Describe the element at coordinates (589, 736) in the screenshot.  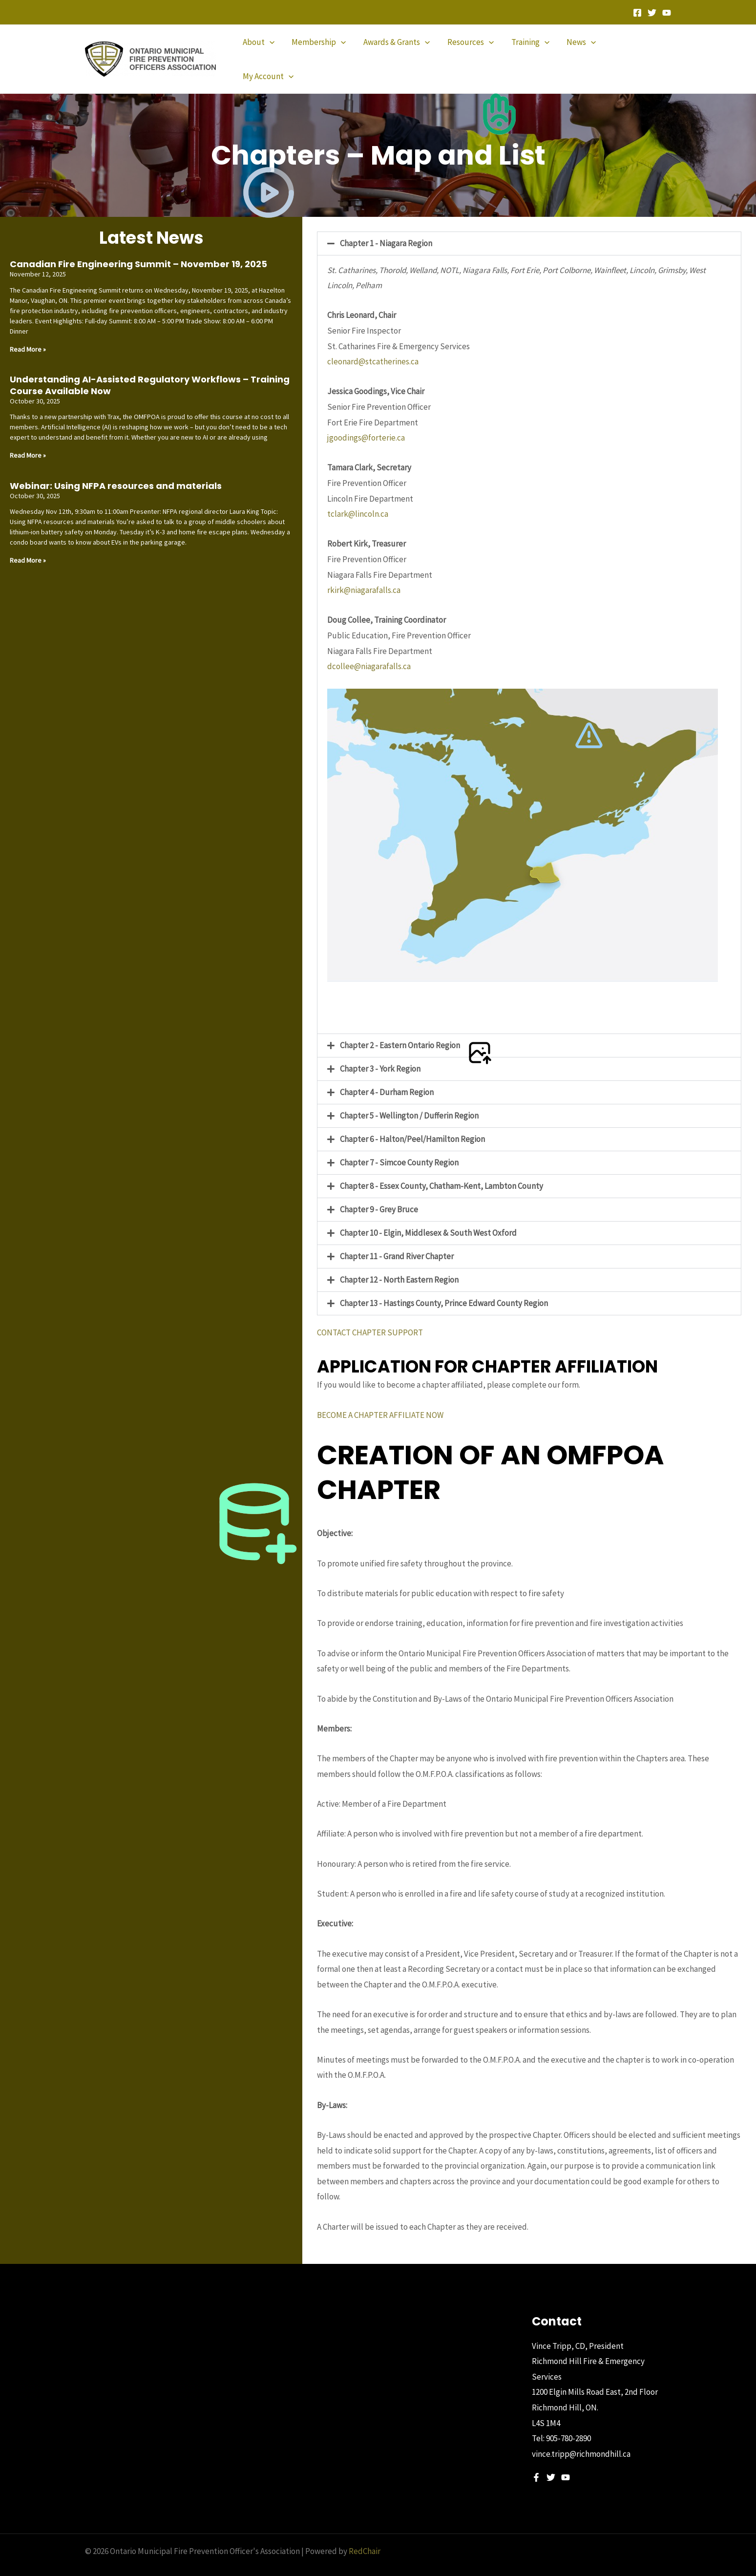
I see `indicates a warning or caution state` at that location.